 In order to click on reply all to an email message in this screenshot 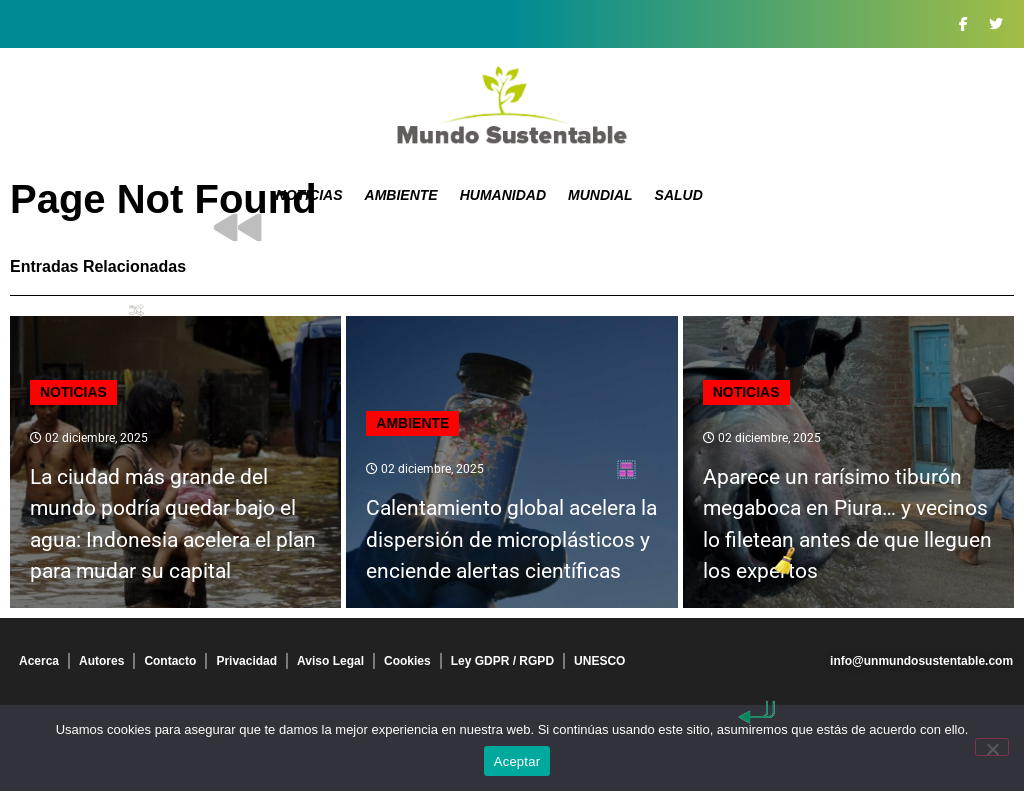, I will do `click(756, 712)`.